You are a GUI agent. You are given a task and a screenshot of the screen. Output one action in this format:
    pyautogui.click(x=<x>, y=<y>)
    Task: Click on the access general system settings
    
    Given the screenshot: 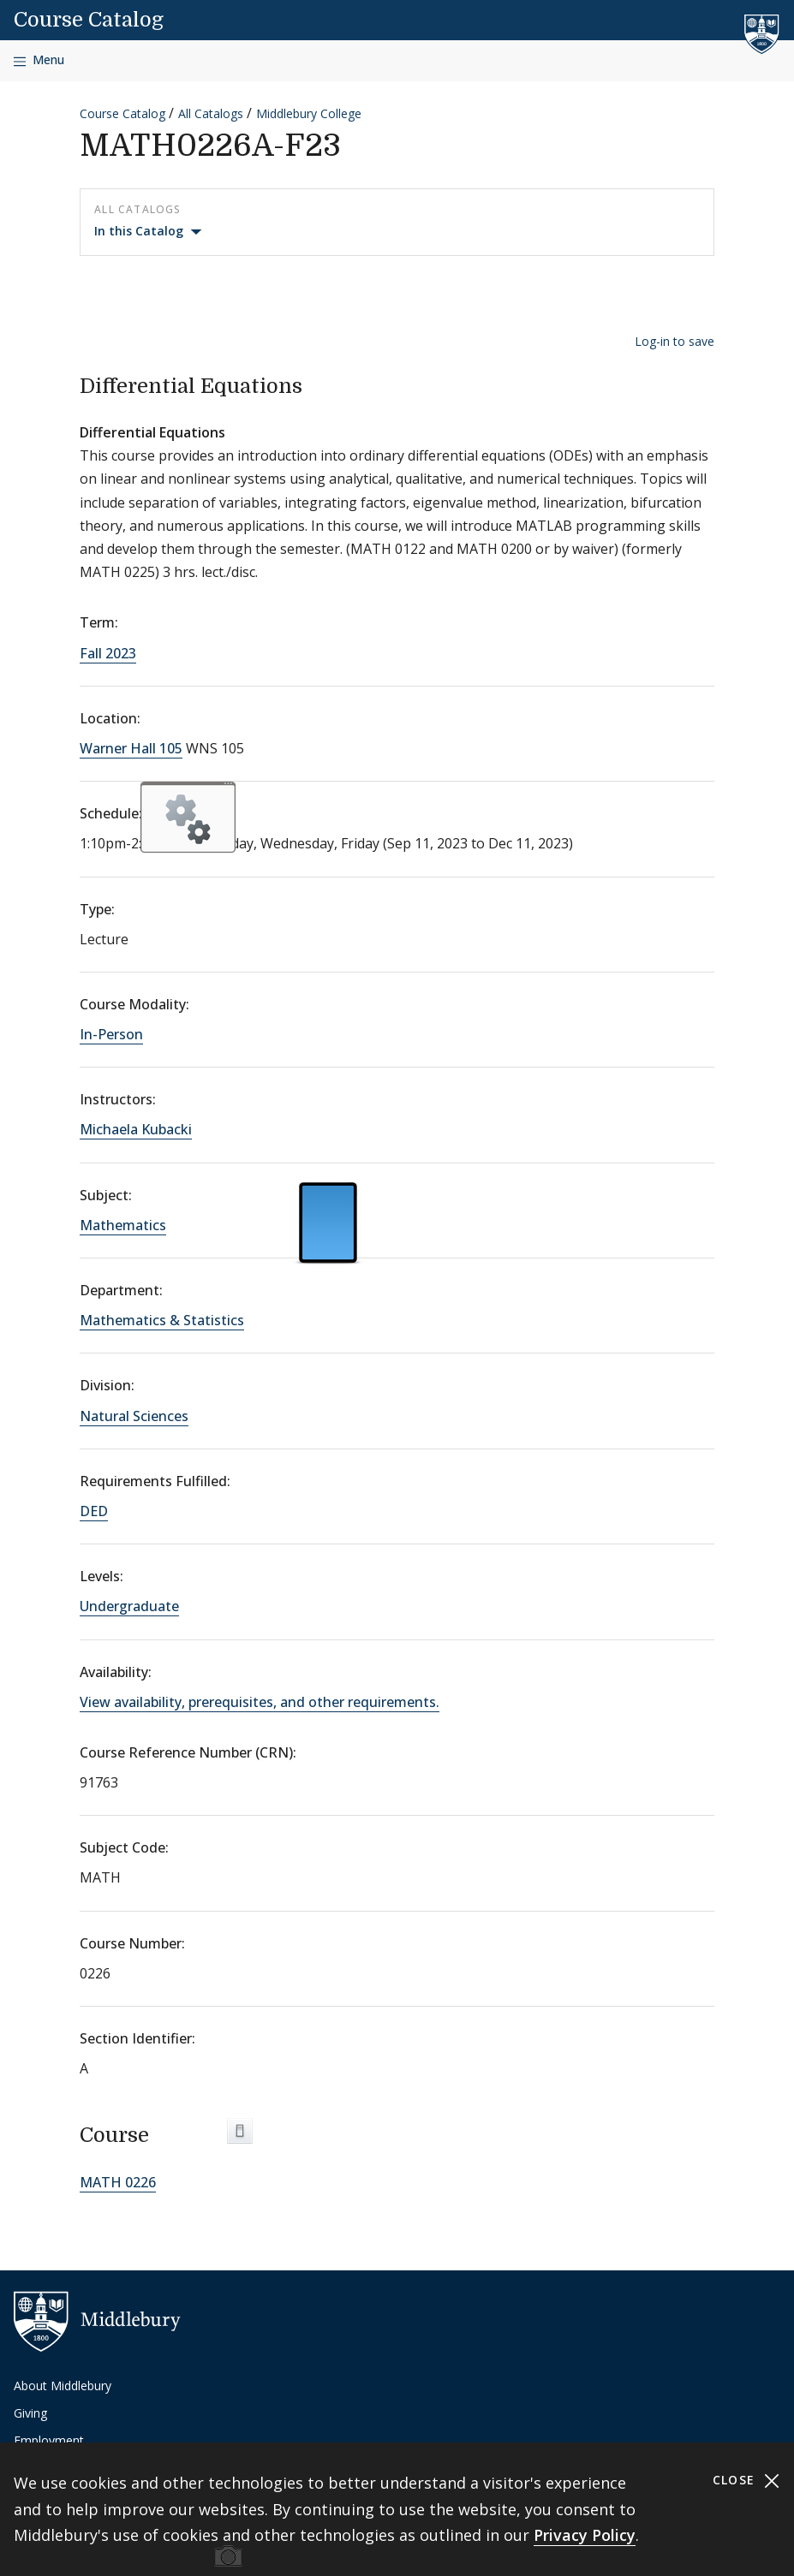 What is the action you would take?
    pyautogui.click(x=240, y=2131)
    